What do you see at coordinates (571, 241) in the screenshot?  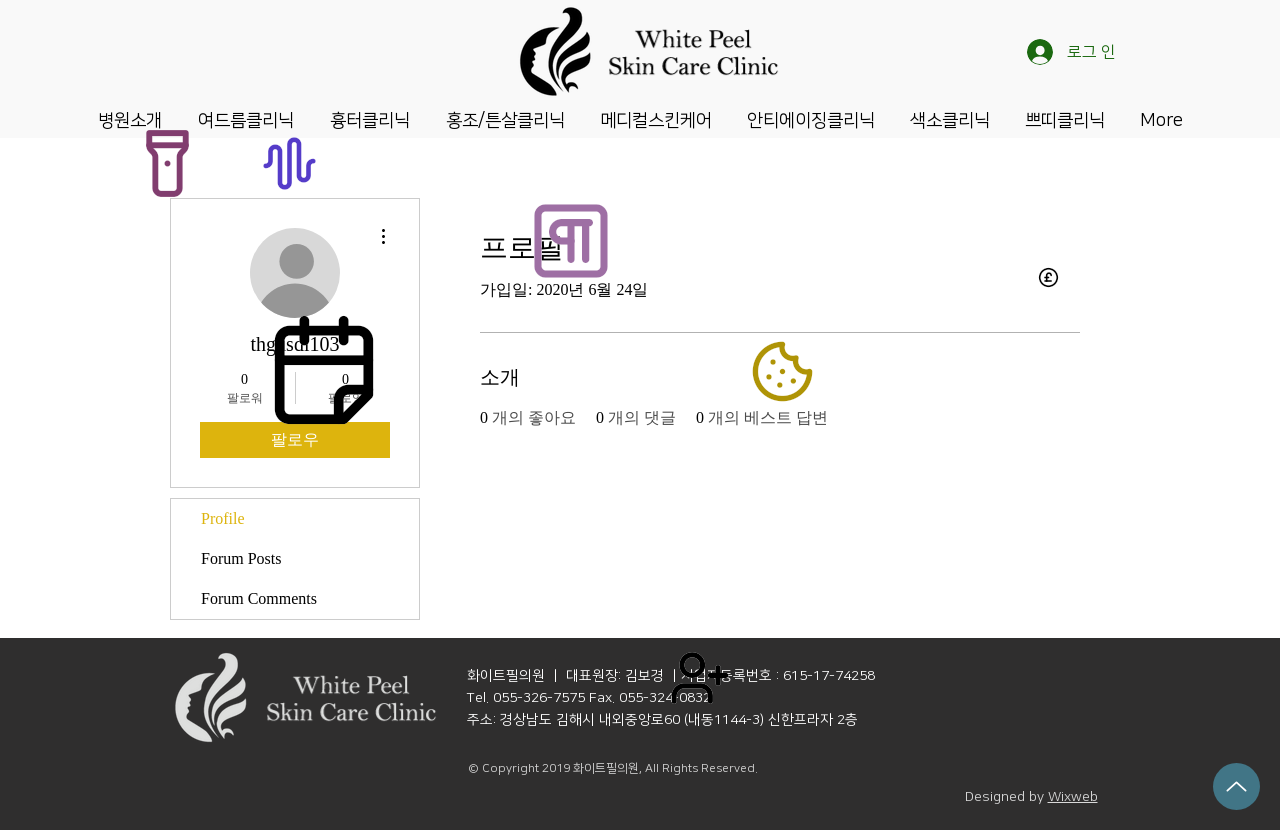 I see `toggle paragraph formatting marks` at bounding box center [571, 241].